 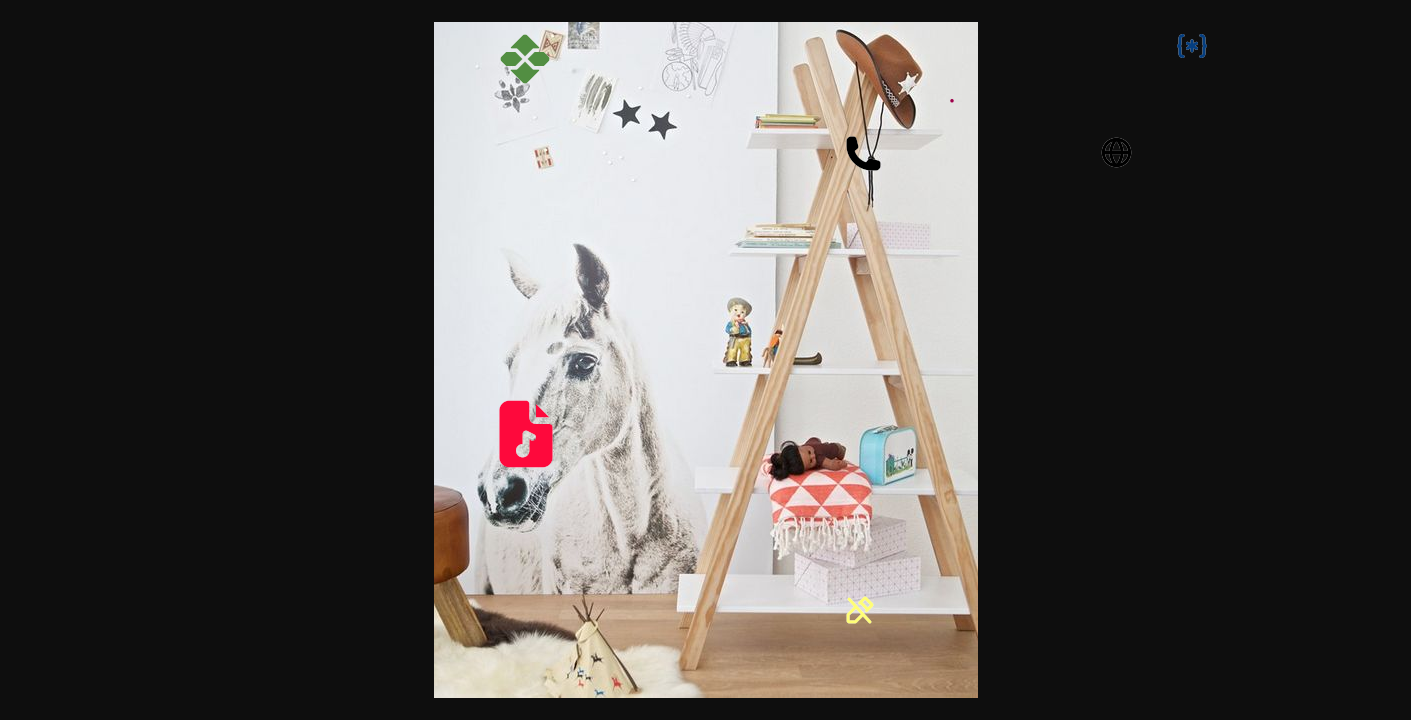 What do you see at coordinates (526, 434) in the screenshot?
I see `open an audio or music file` at bounding box center [526, 434].